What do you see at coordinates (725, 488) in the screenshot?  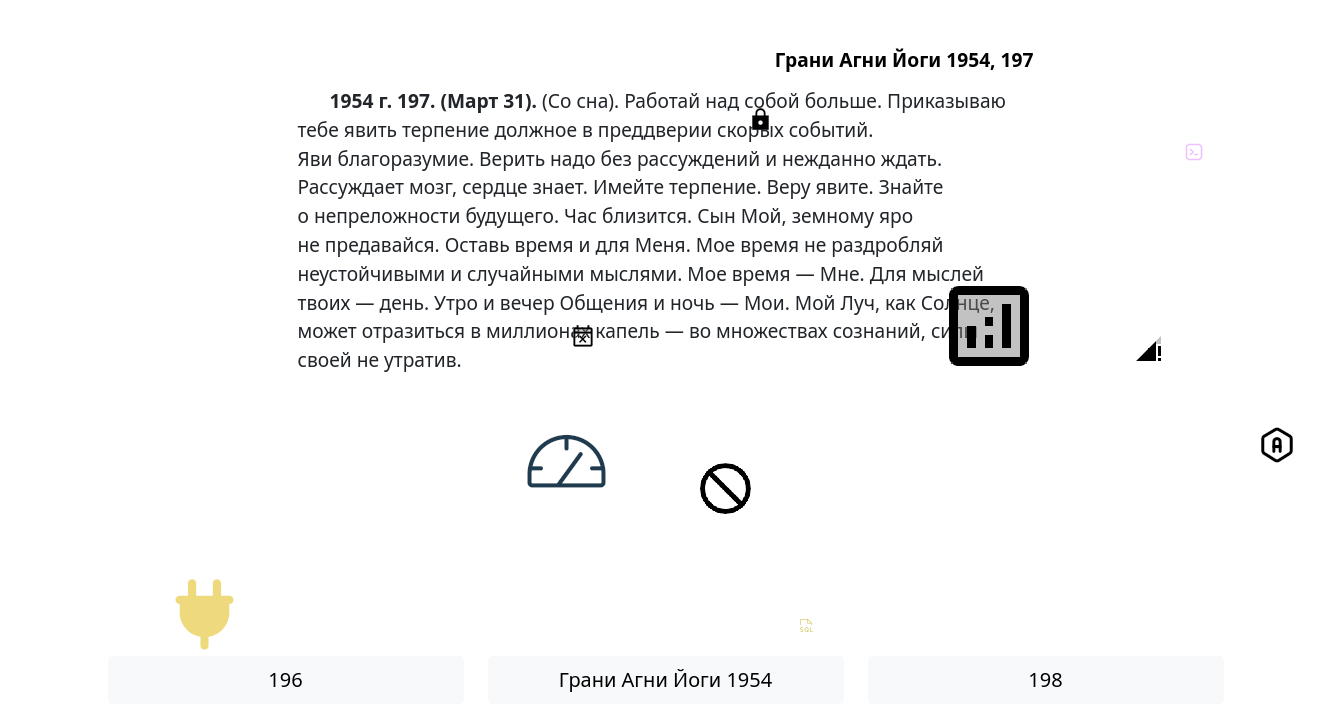 I see `mark content as not interested` at bounding box center [725, 488].